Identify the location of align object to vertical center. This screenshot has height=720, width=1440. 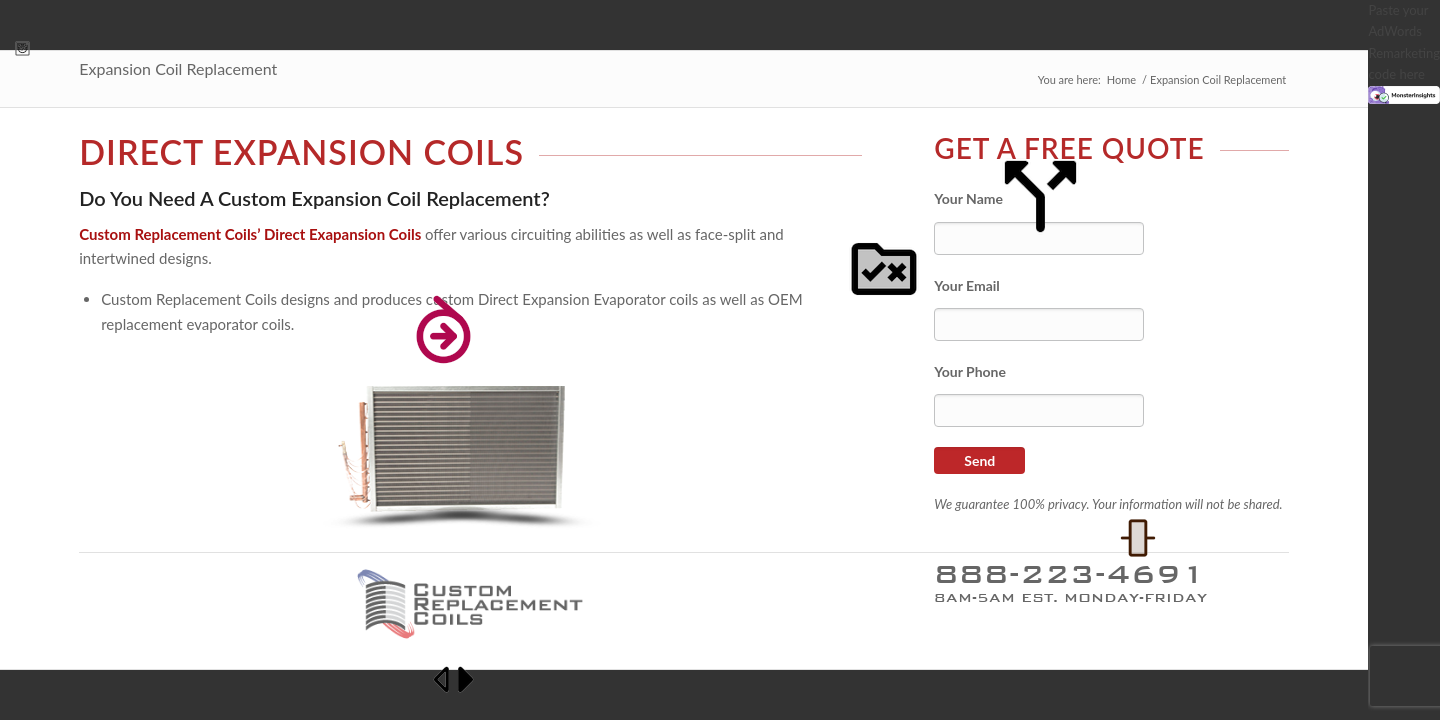
(1138, 538).